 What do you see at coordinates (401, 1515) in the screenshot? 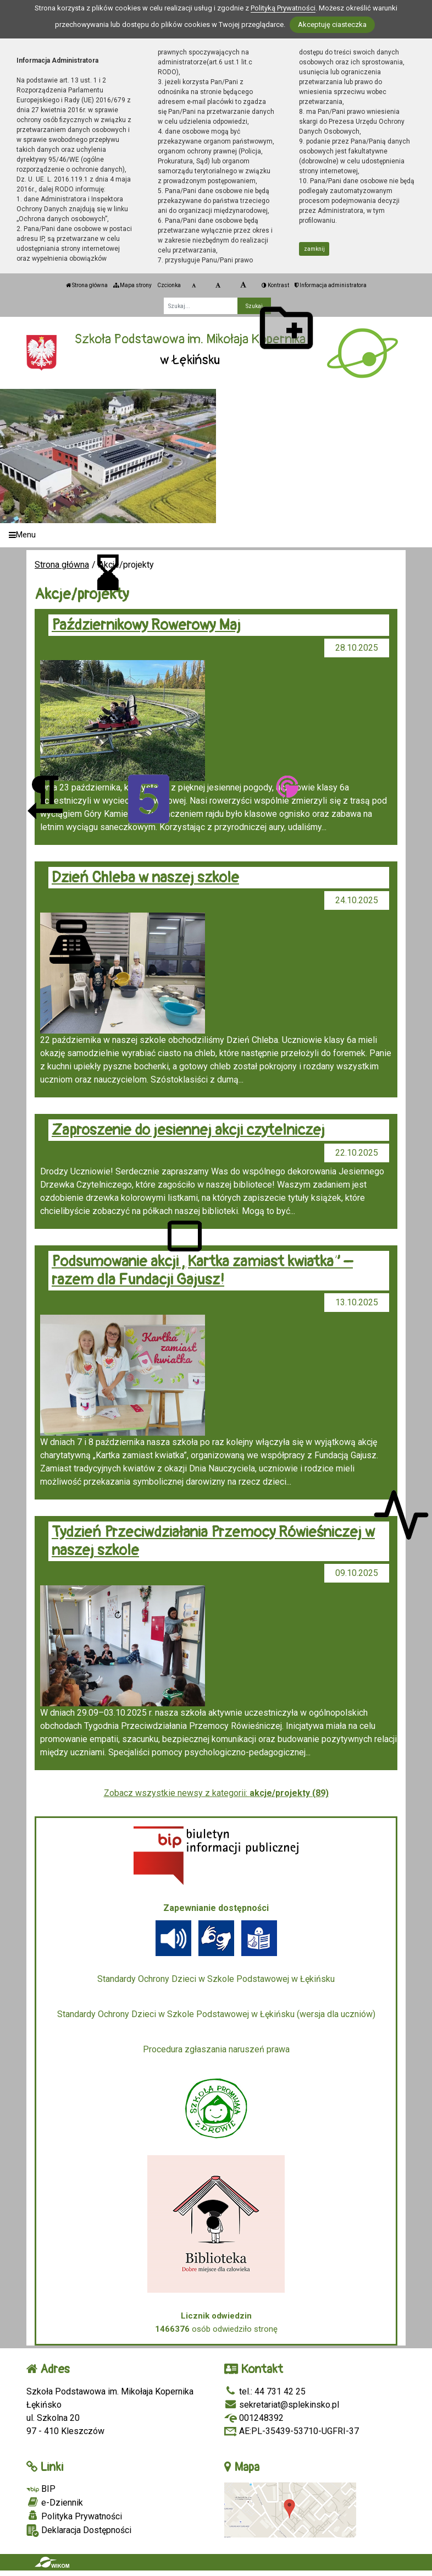
I see `view activity or health metrics` at bounding box center [401, 1515].